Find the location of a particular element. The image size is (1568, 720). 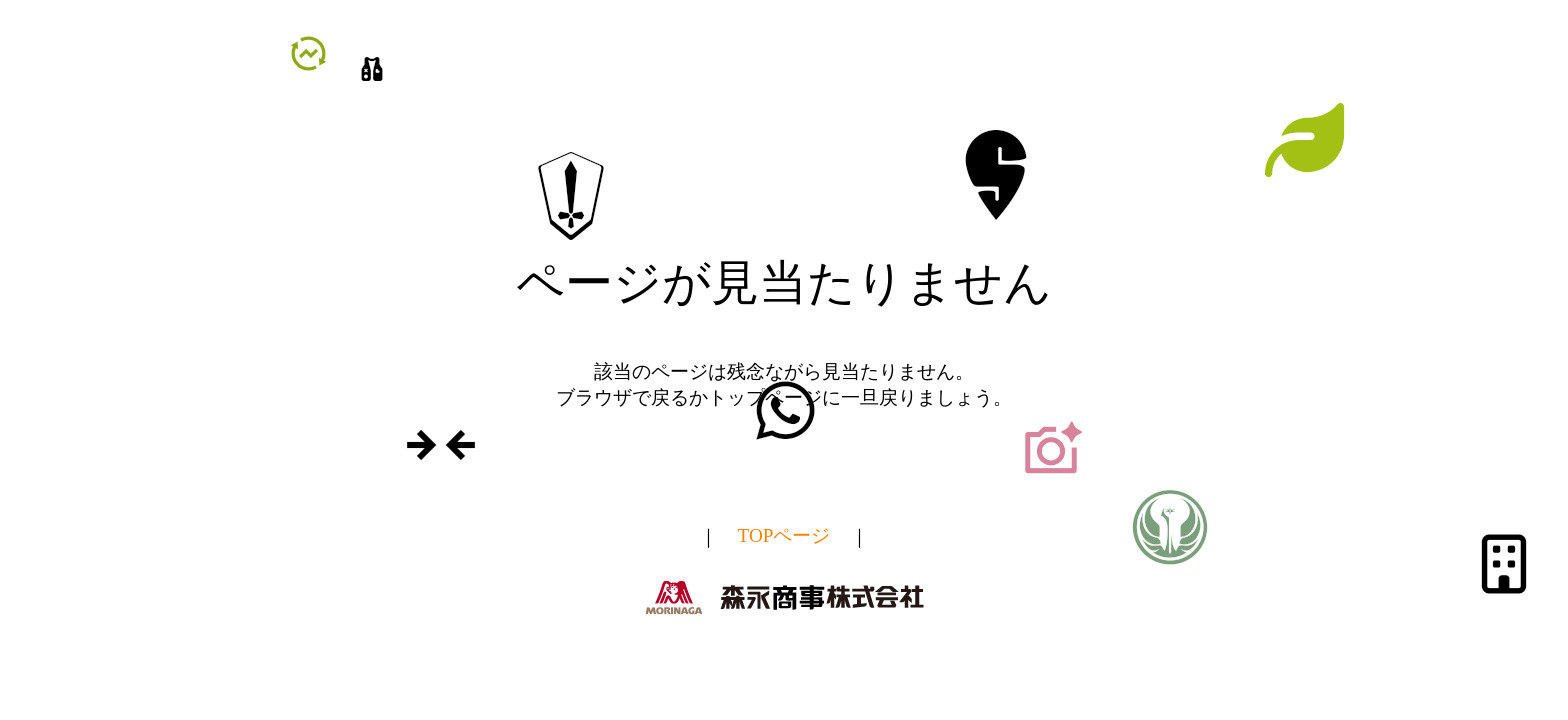

indicates eco-friendly or sustainable option is located at coordinates (1304, 142).